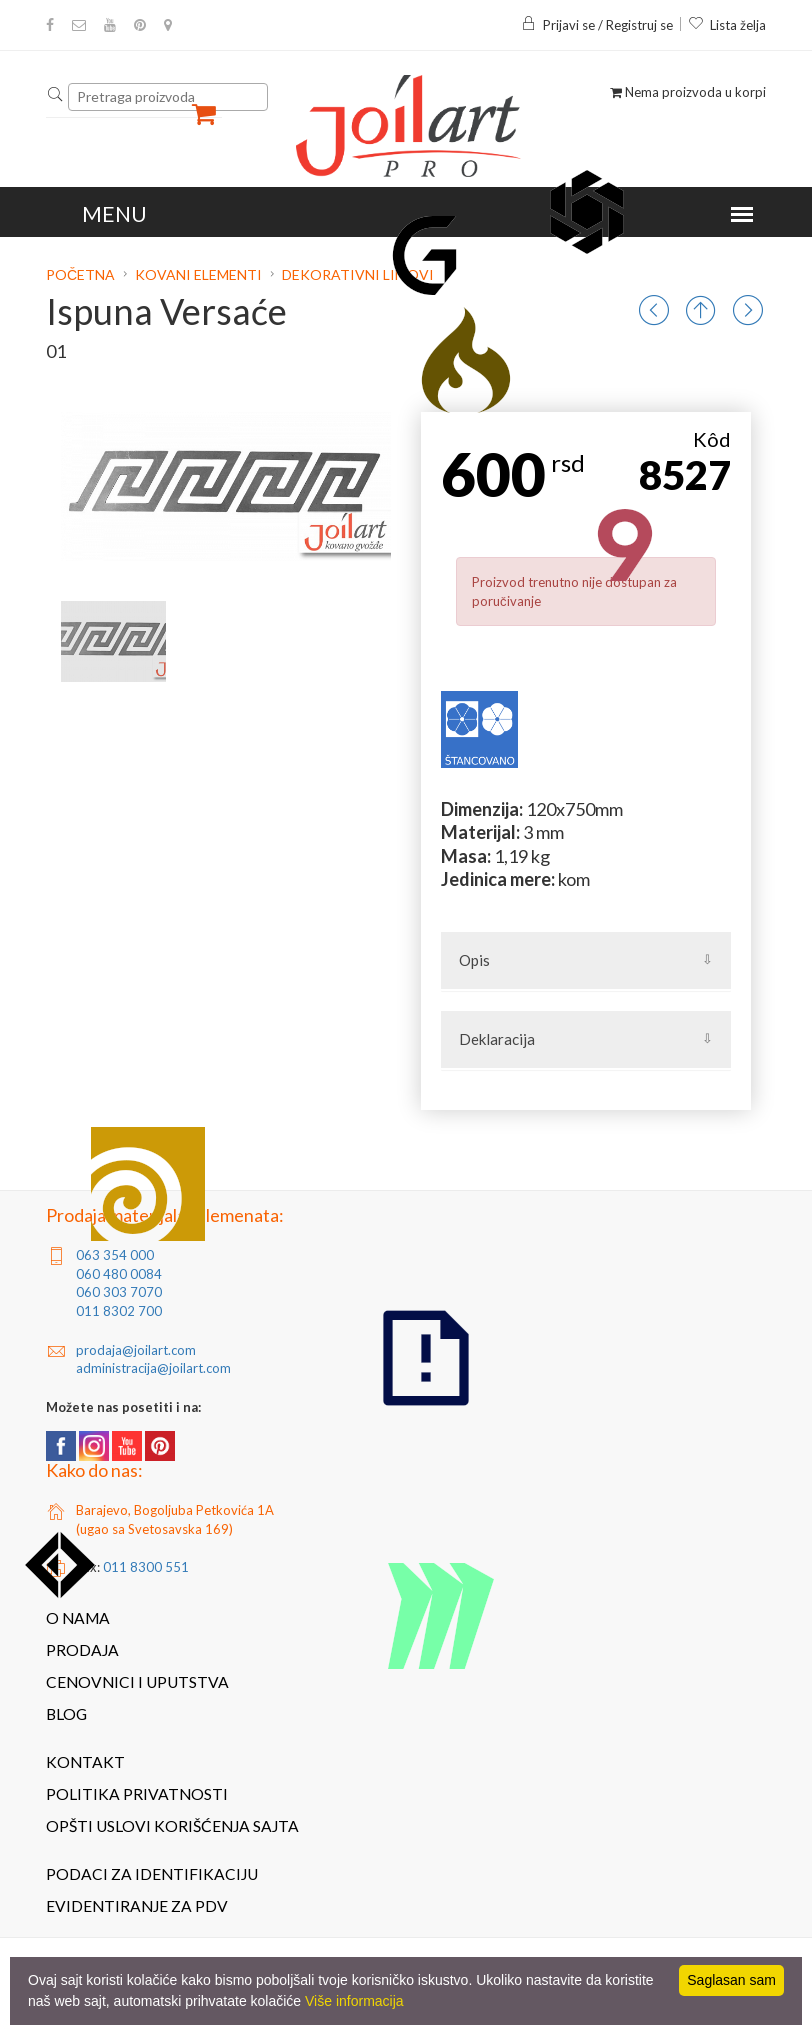 This screenshot has height=2035, width=812. What do you see at coordinates (441, 1616) in the screenshot?
I see `open Miro collaborative whiteboard app` at bounding box center [441, 1616].